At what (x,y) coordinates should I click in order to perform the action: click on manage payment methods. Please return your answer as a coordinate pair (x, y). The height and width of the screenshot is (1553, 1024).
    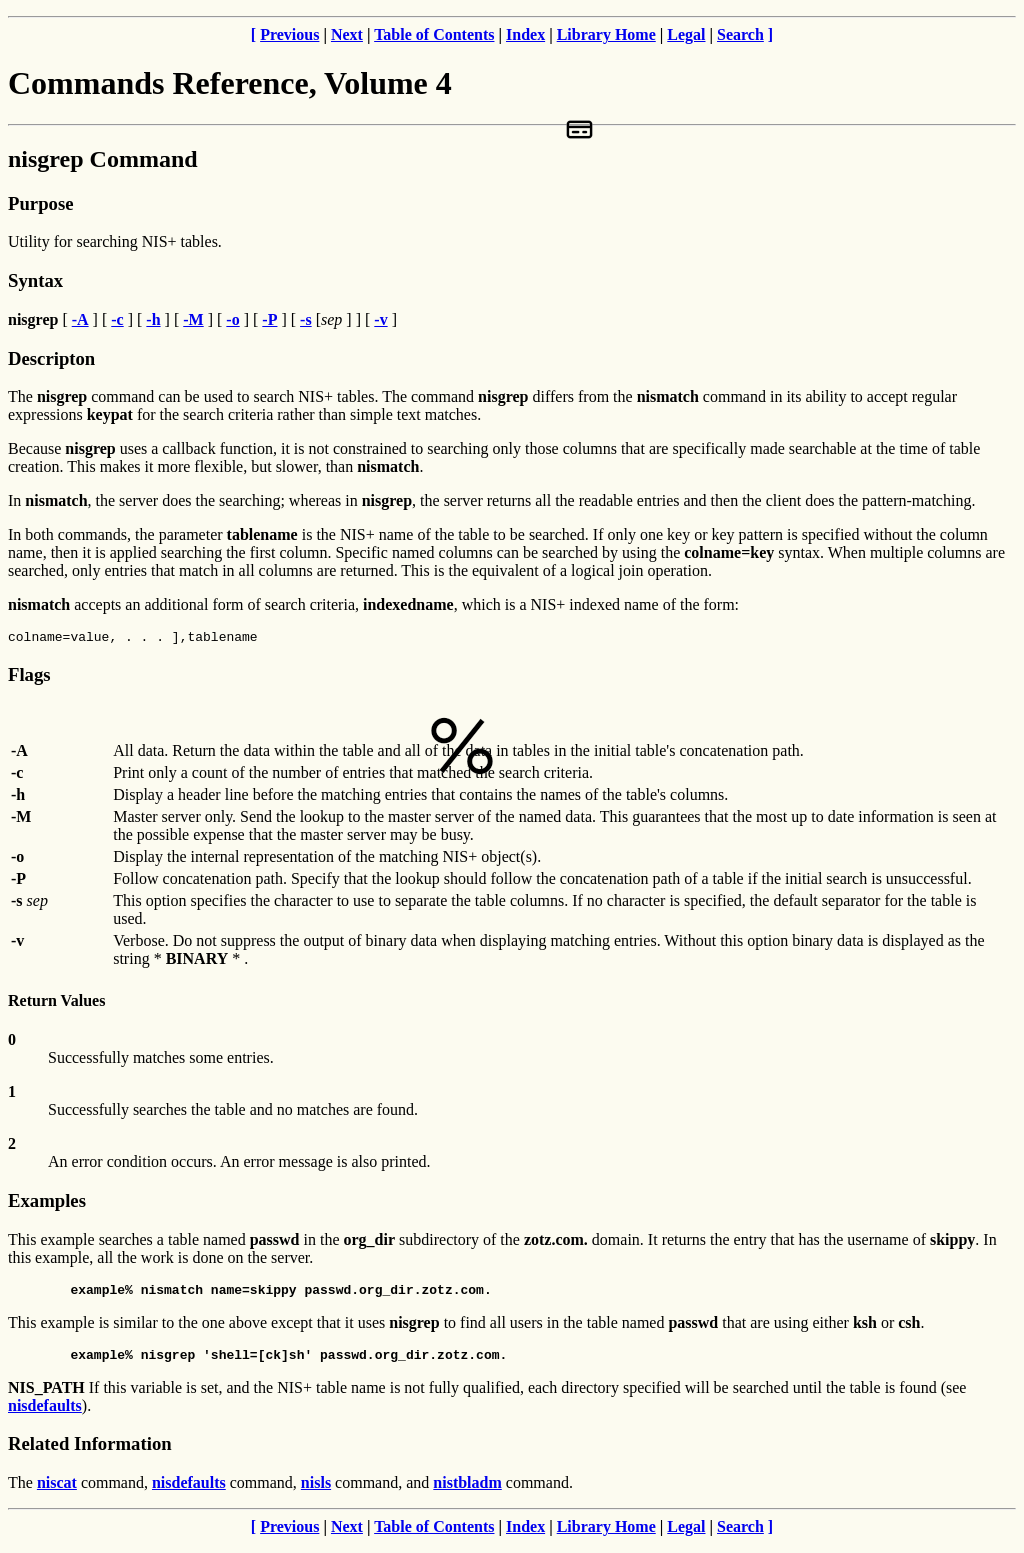
    Looking at the image, I should click on (579, 129).